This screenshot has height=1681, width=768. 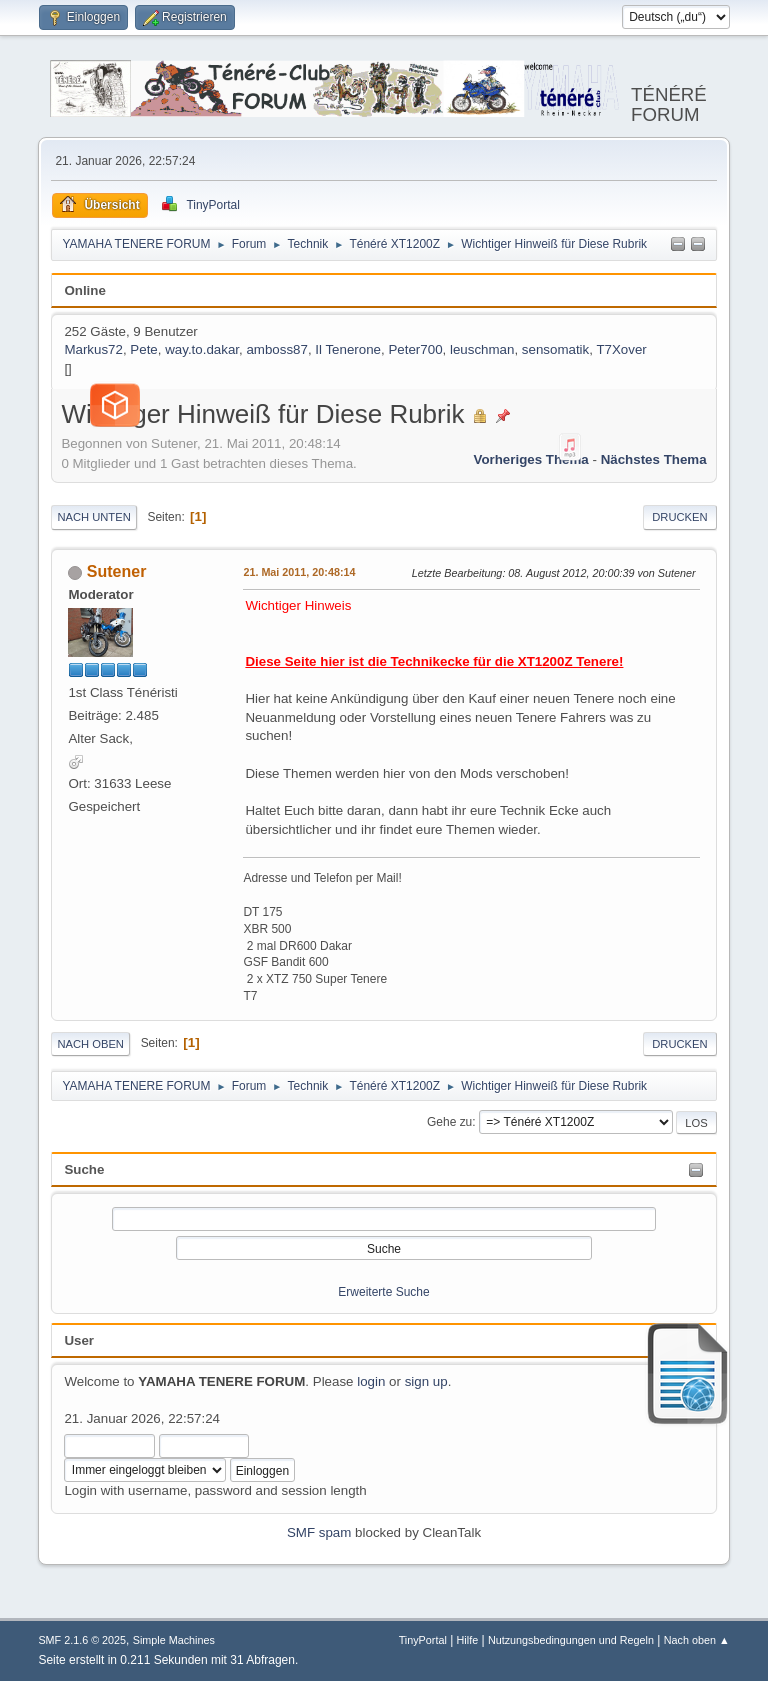 What do you see at coordinates (570, 447) in the screenshot?
I see `an mp3 audio file` at bounding box center [570, 447].